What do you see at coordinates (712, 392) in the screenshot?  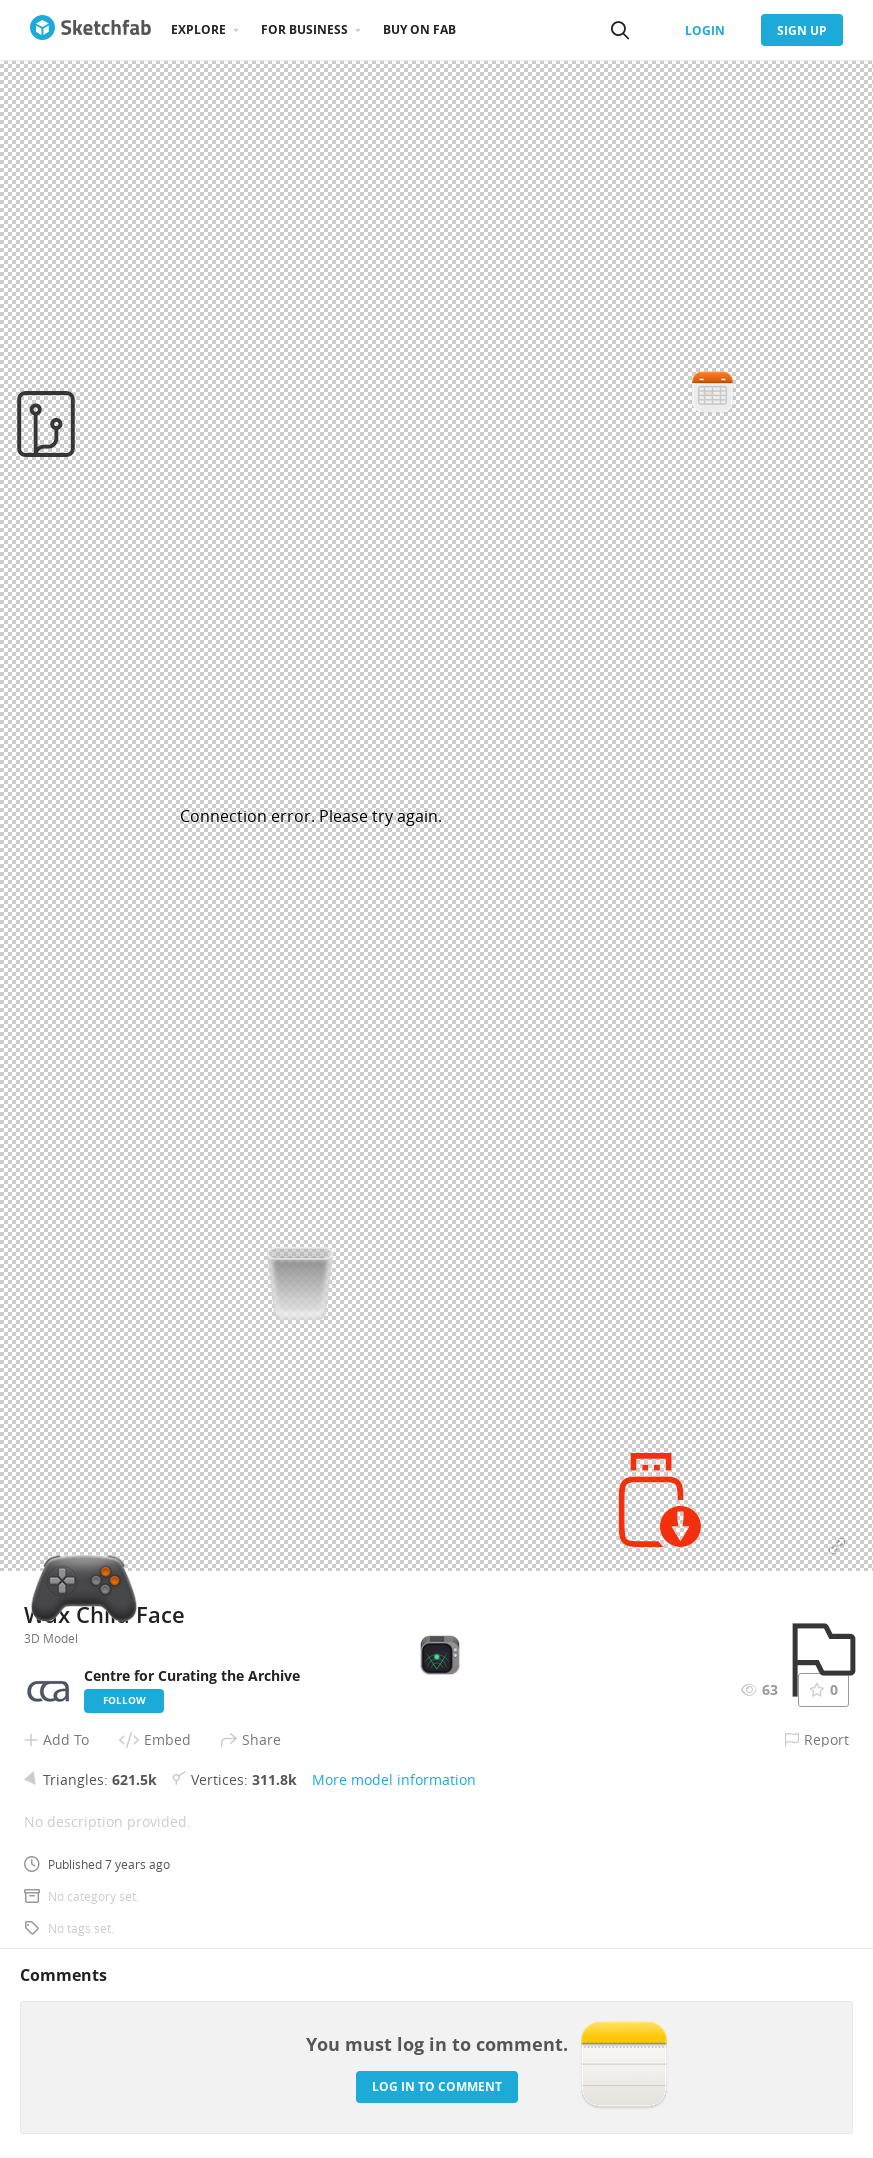 I see `open calendar and tasks preferences` at bounding box center [712, 392].